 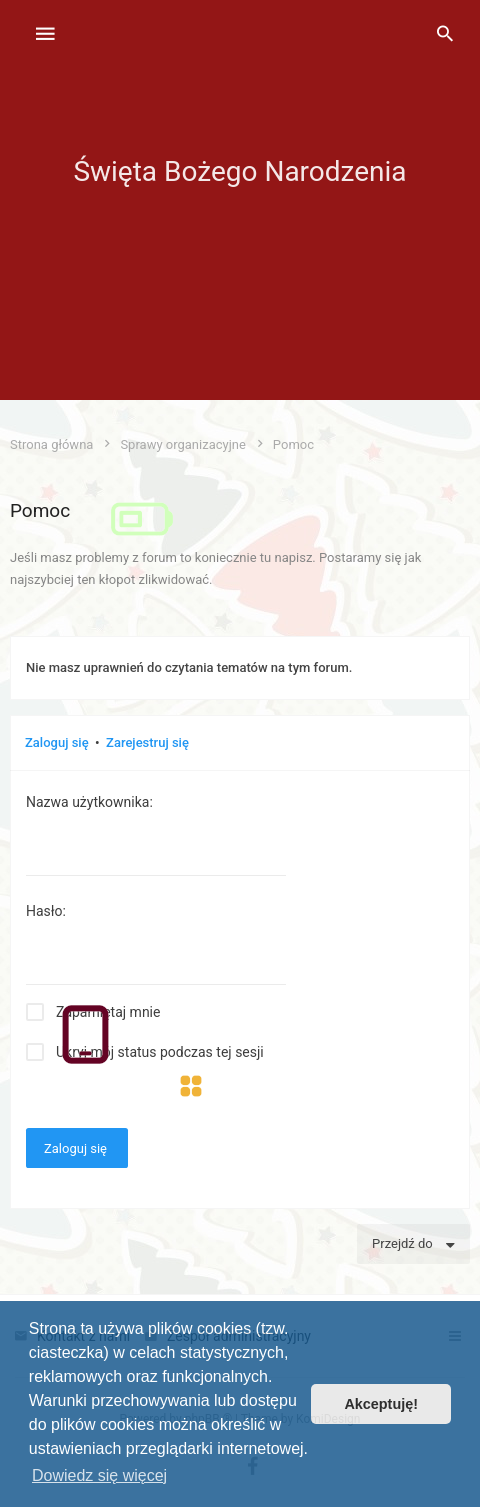 What do you see at coordinates (85, 1034) in the screenshot?
I see `switch to tablet view or layout` at bounding box center [85, 1034].